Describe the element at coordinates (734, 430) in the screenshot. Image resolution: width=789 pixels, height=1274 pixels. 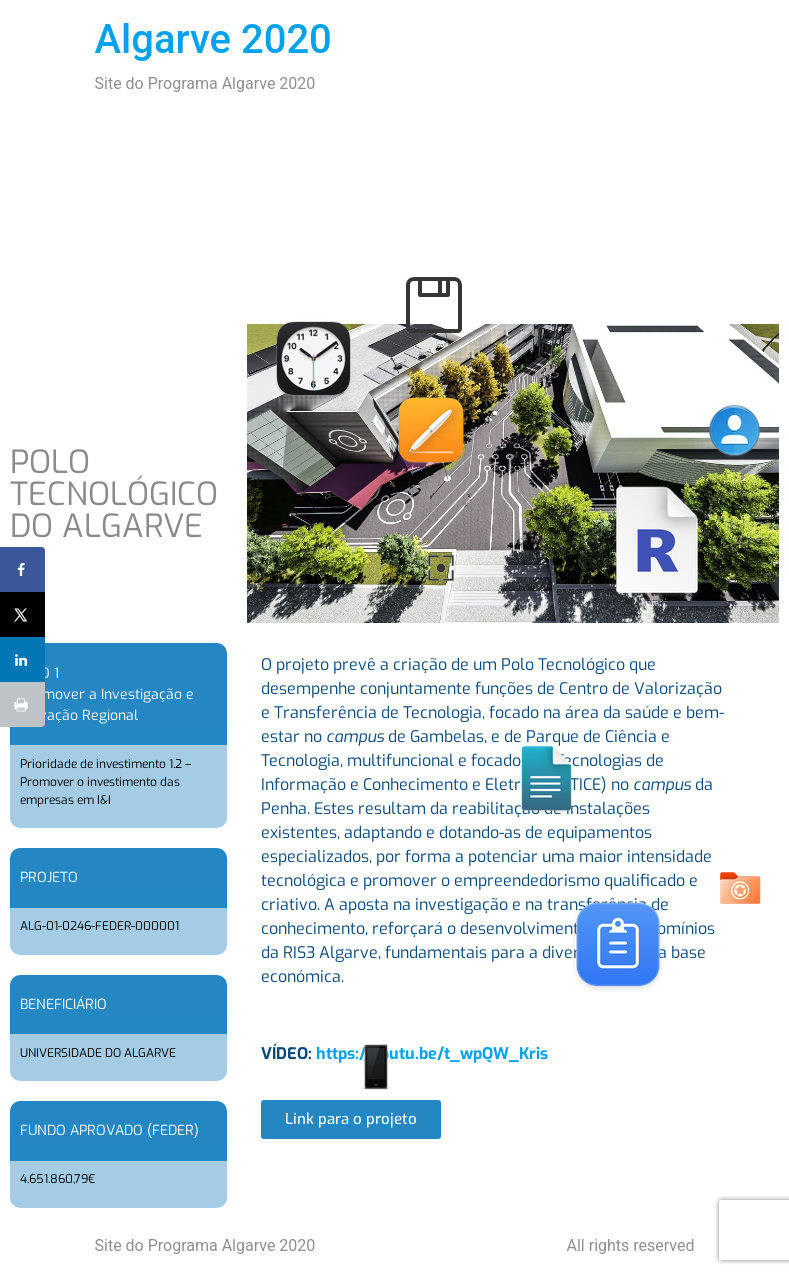
I see `default user profile avatar` at that location.